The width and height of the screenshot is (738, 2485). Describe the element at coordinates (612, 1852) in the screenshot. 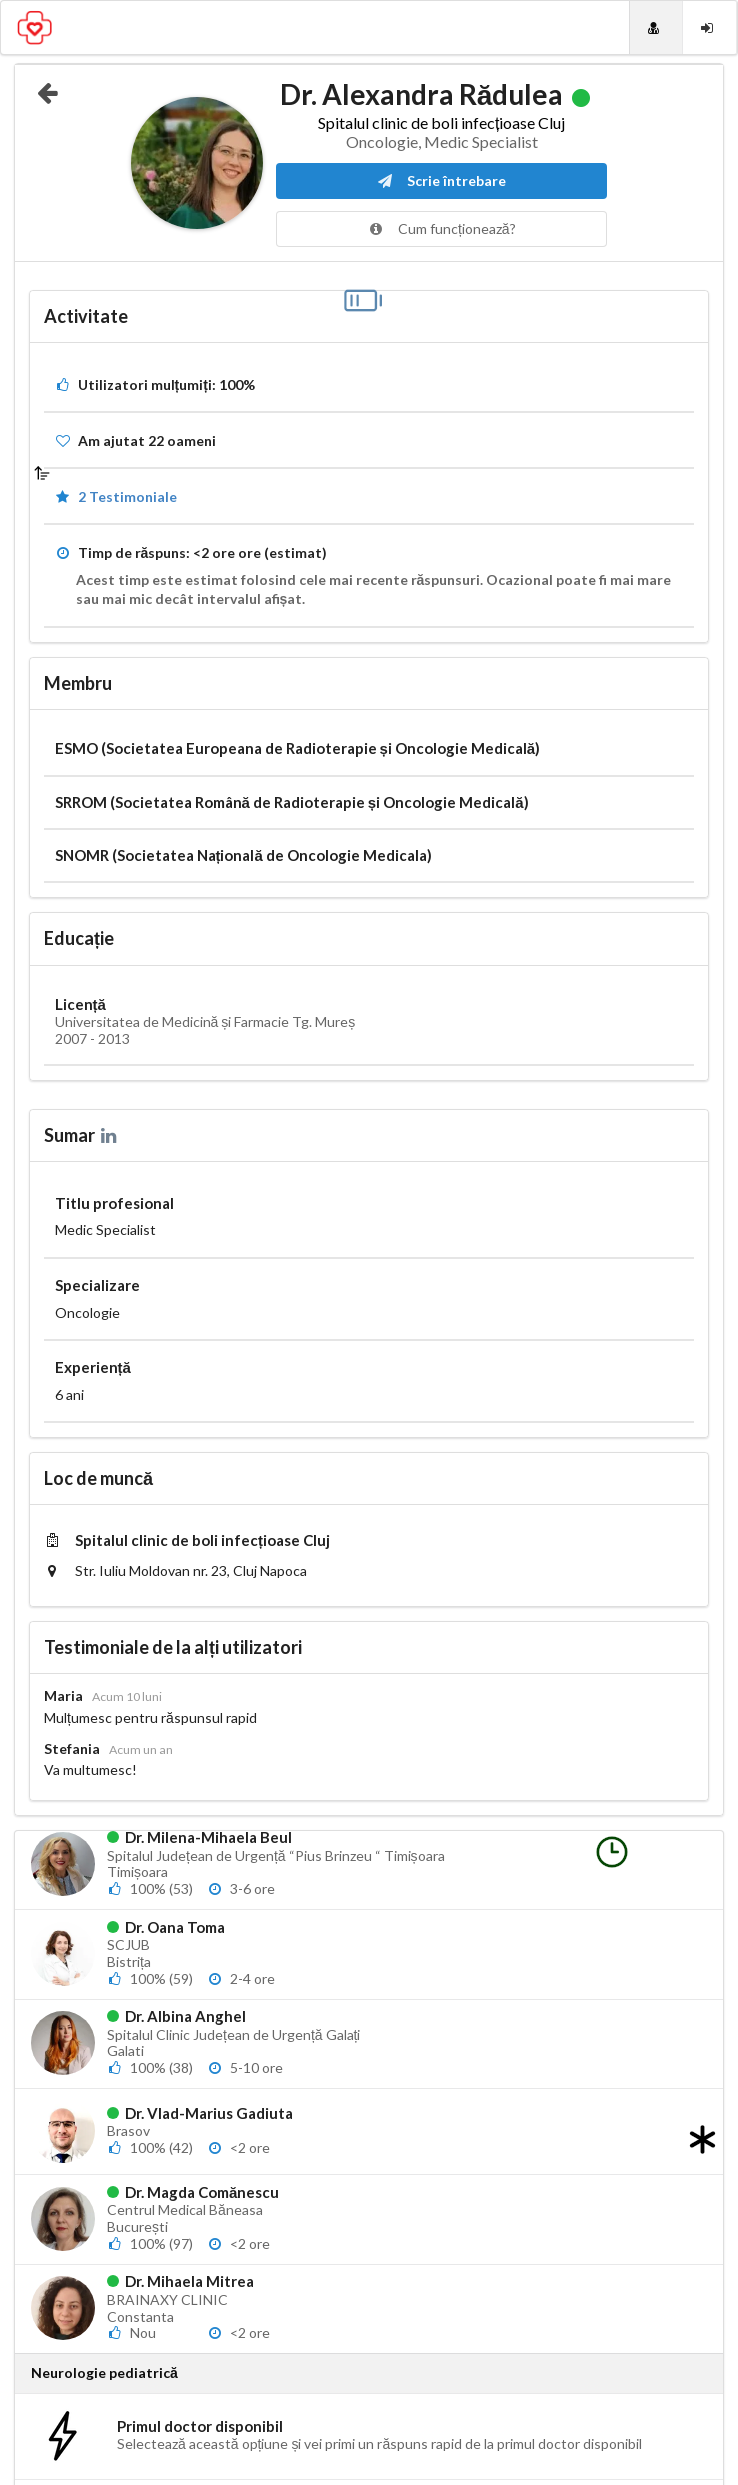

I see `view current time` at that location.